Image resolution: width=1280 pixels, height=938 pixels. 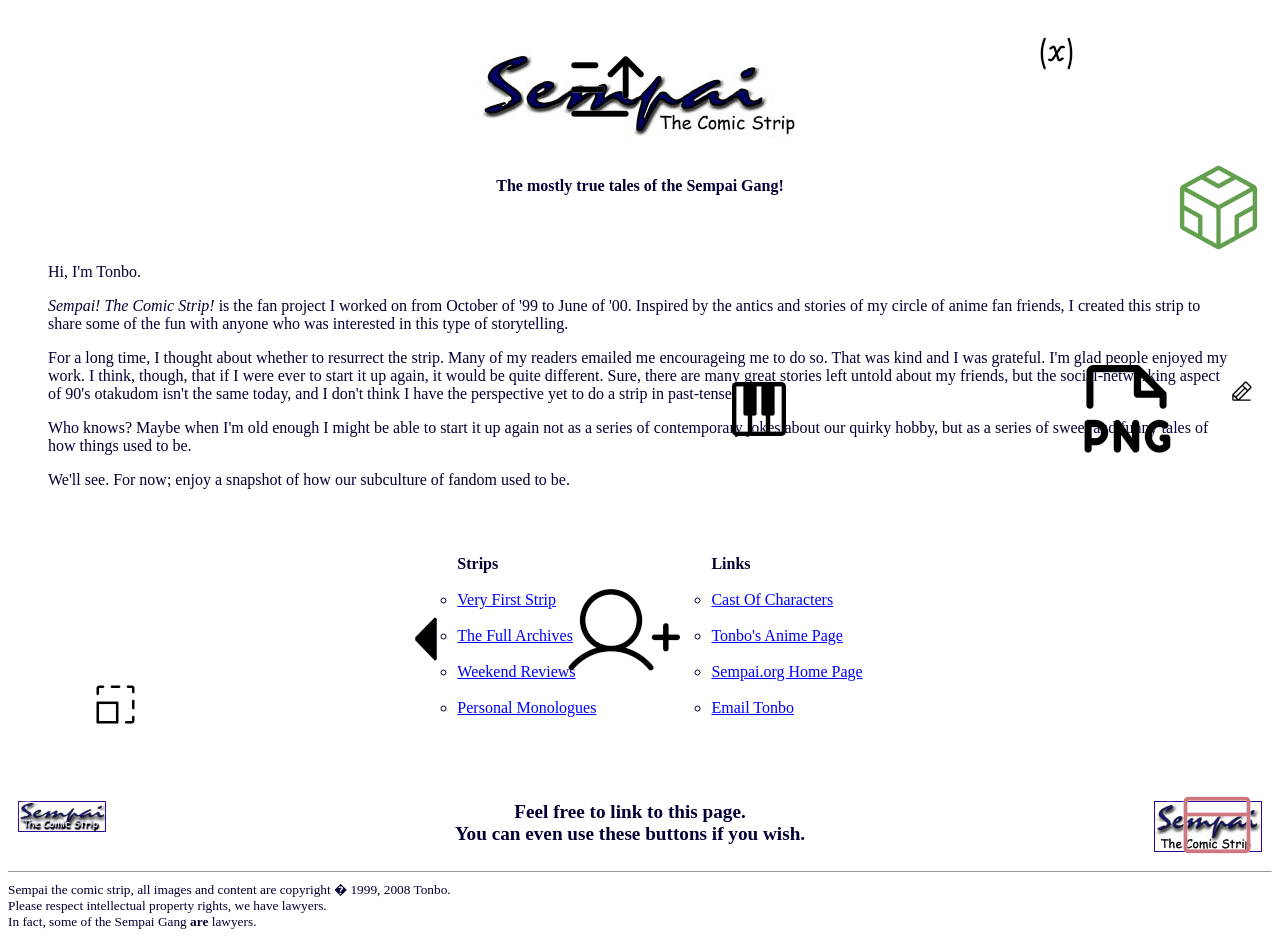 I want to click on view or open a PNG image file, so click(x=1126, y=412).